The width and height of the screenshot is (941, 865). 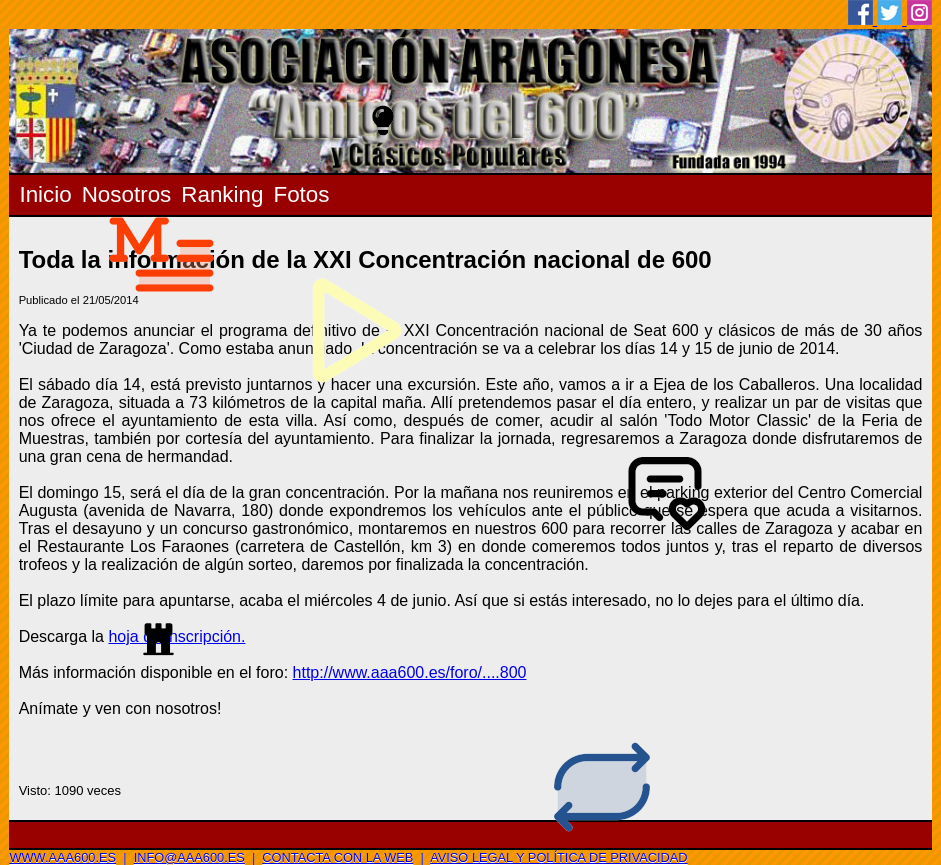 What do you see at coordinates (158, 638) in the screenshot?
I see `access castle or fortress-themed game features` at bounding box center [158, 638].